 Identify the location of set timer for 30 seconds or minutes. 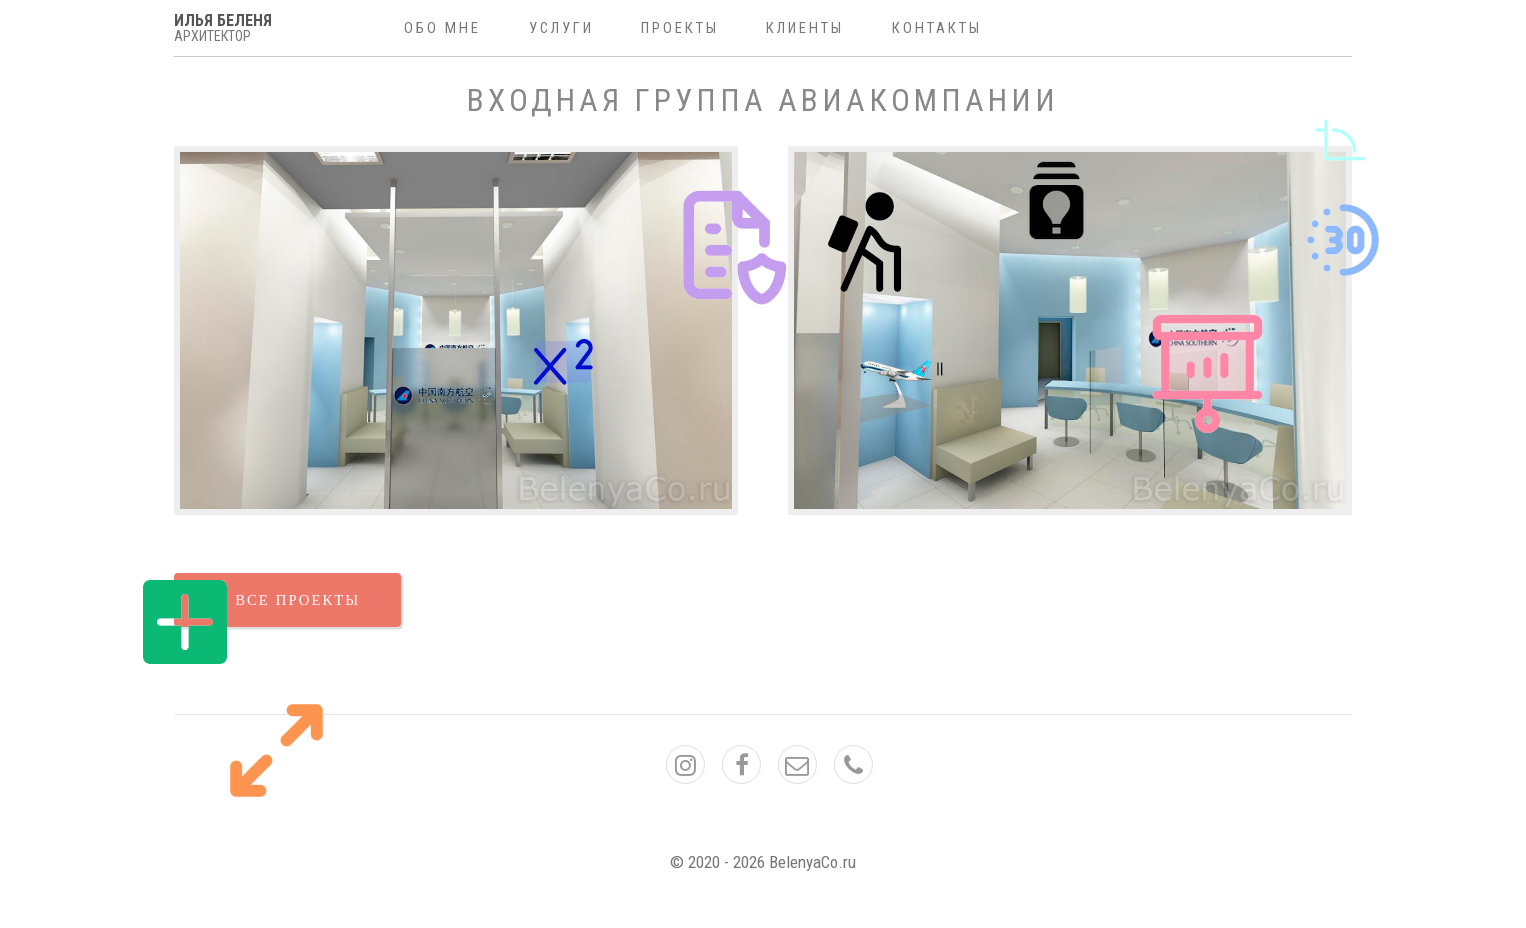
(1343, 240).